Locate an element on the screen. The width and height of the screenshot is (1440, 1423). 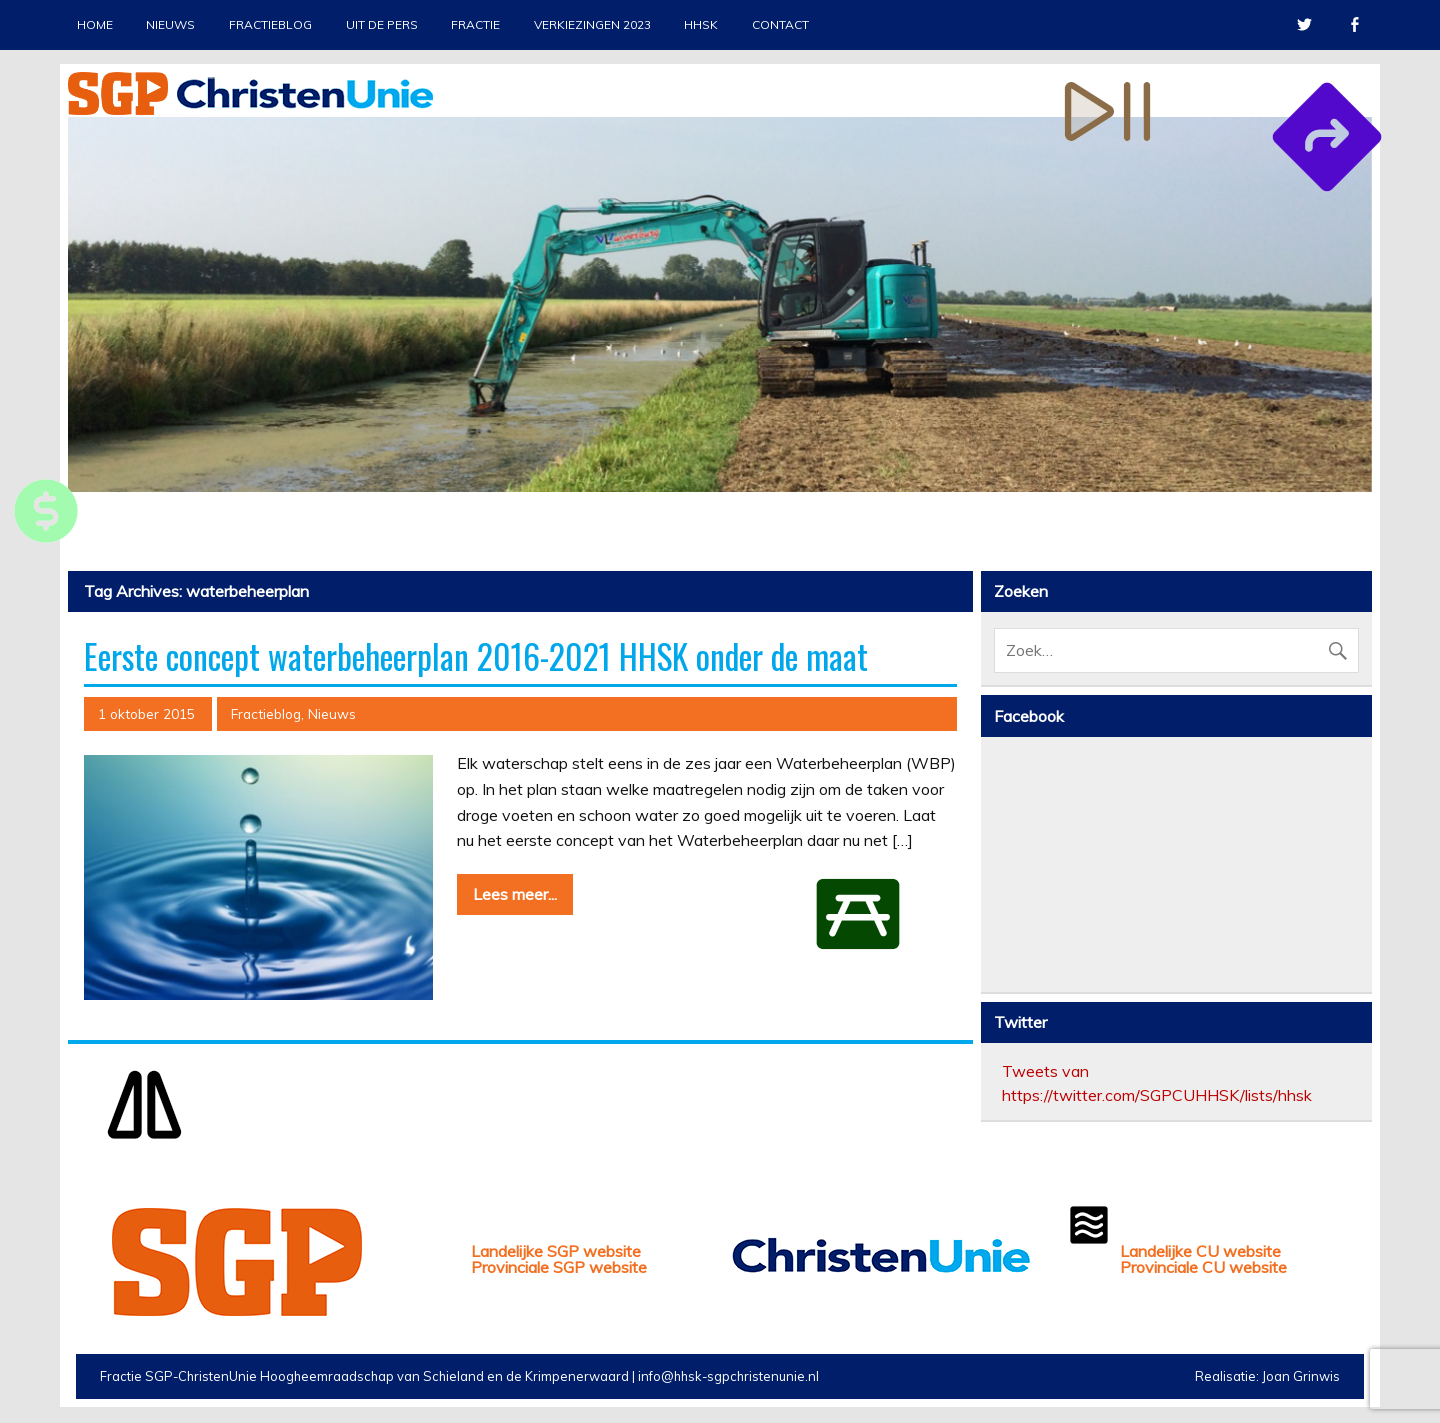
navigate to directions or routing options is located at coordinates (1327, 137).